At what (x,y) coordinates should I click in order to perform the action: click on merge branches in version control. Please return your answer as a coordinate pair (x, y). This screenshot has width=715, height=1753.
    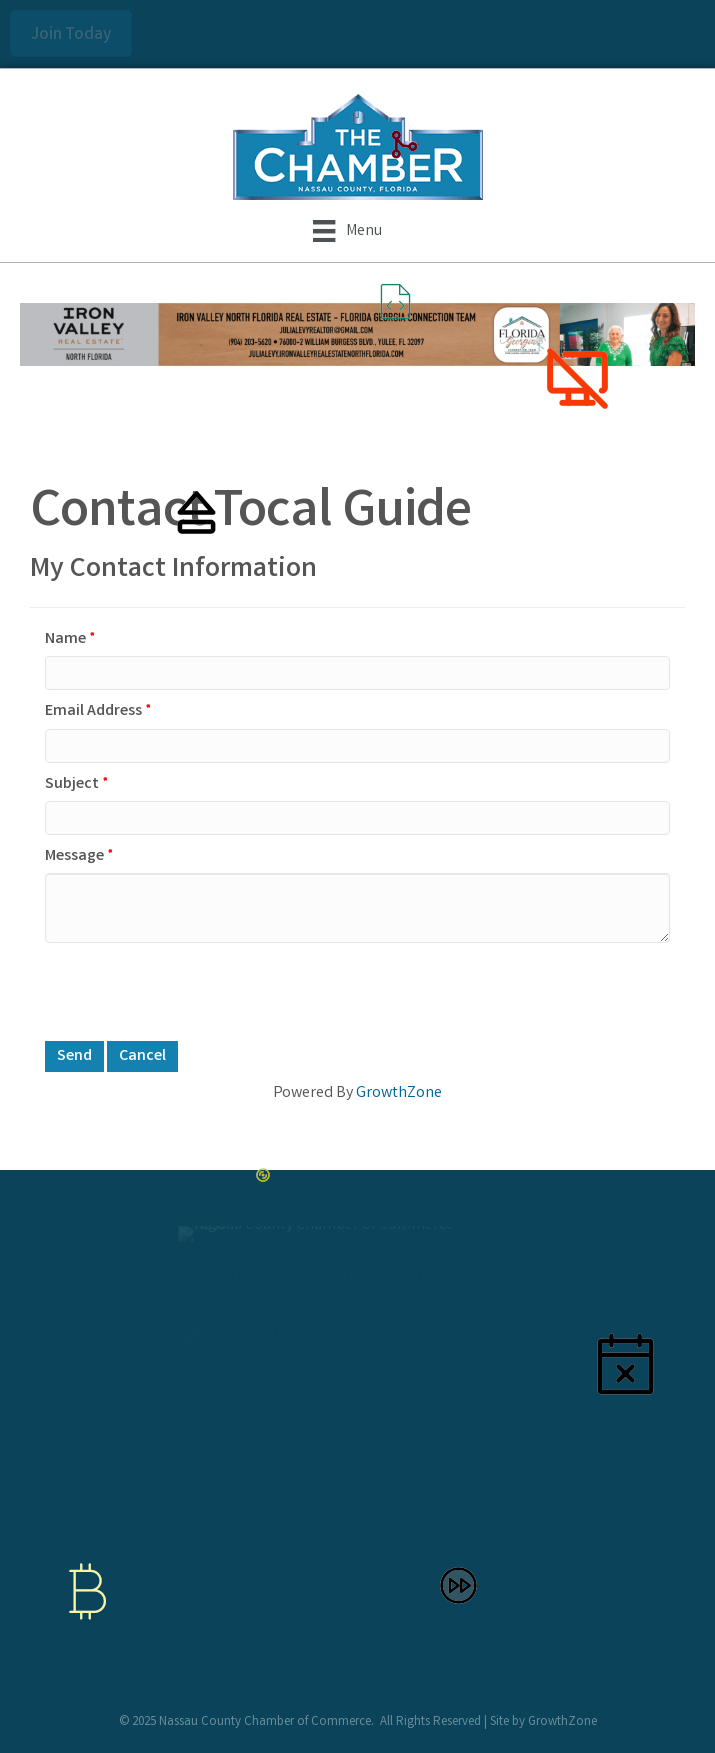
    Looking at the image, I should click on (402, 144).